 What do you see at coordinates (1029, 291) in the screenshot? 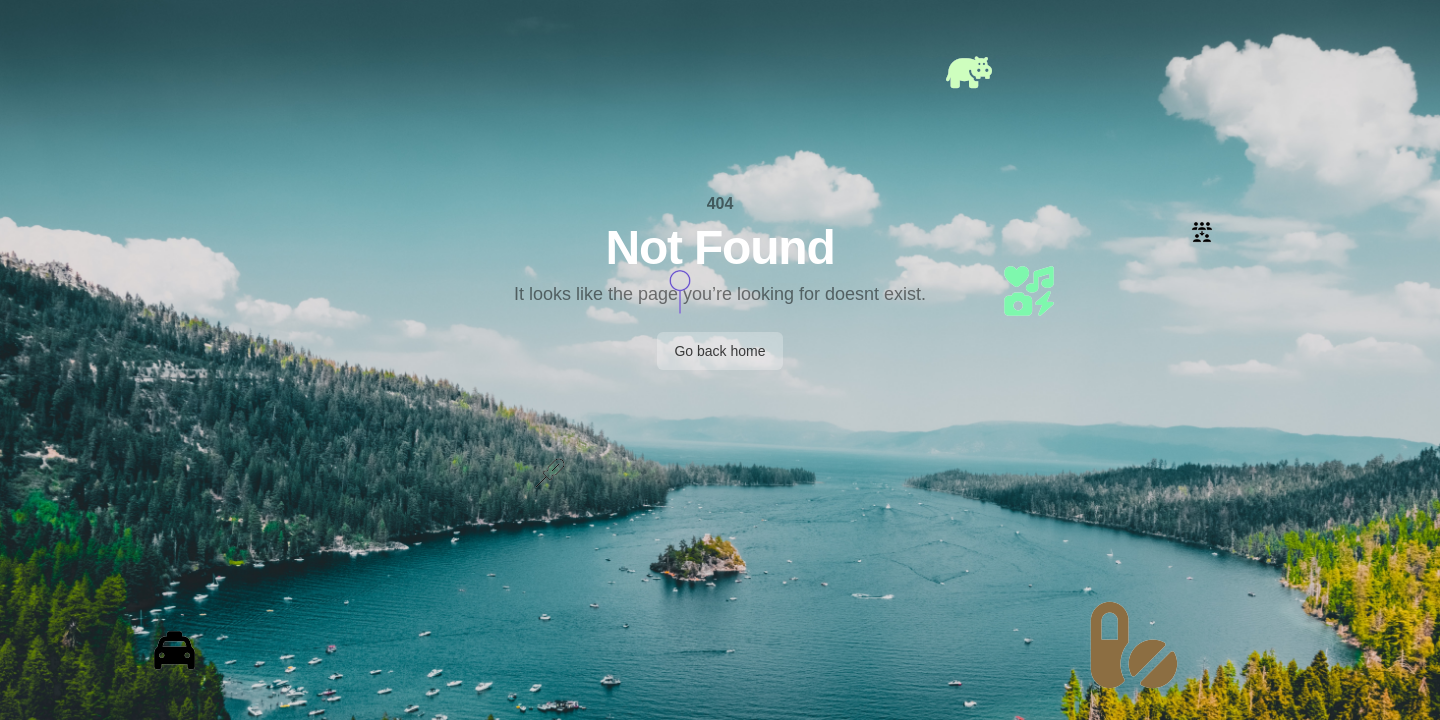
I see `browse icon library or icon collection` at bounding box center [1029, 291].